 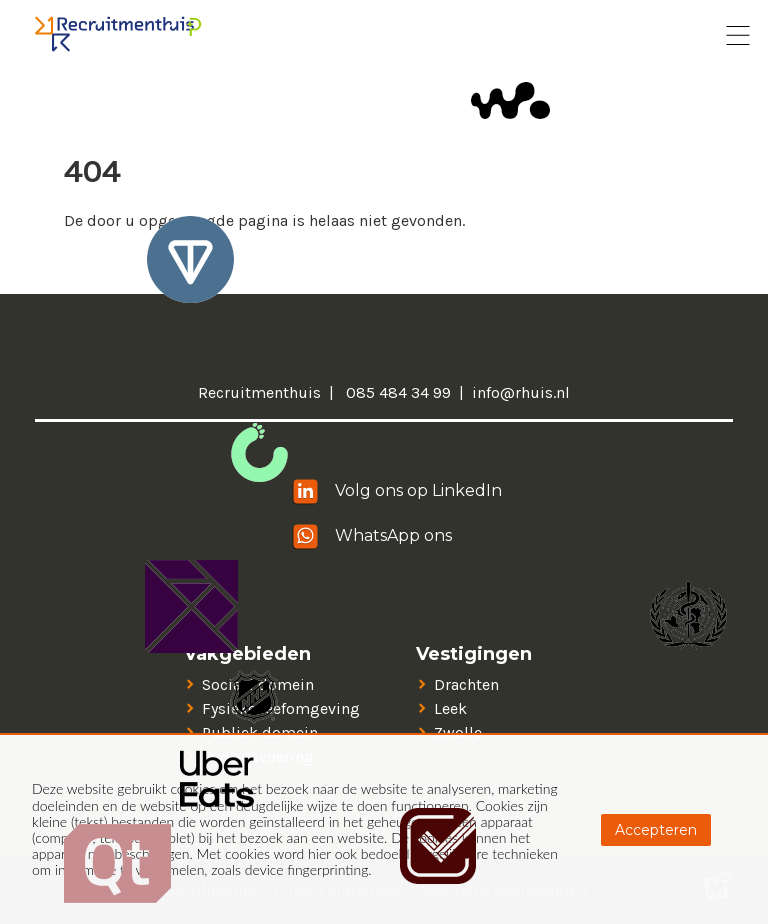 What do you see at coordinates (117, 863) in the screenshot?
I see `Qt framework branding or logo` at bounding box center [117, 863].